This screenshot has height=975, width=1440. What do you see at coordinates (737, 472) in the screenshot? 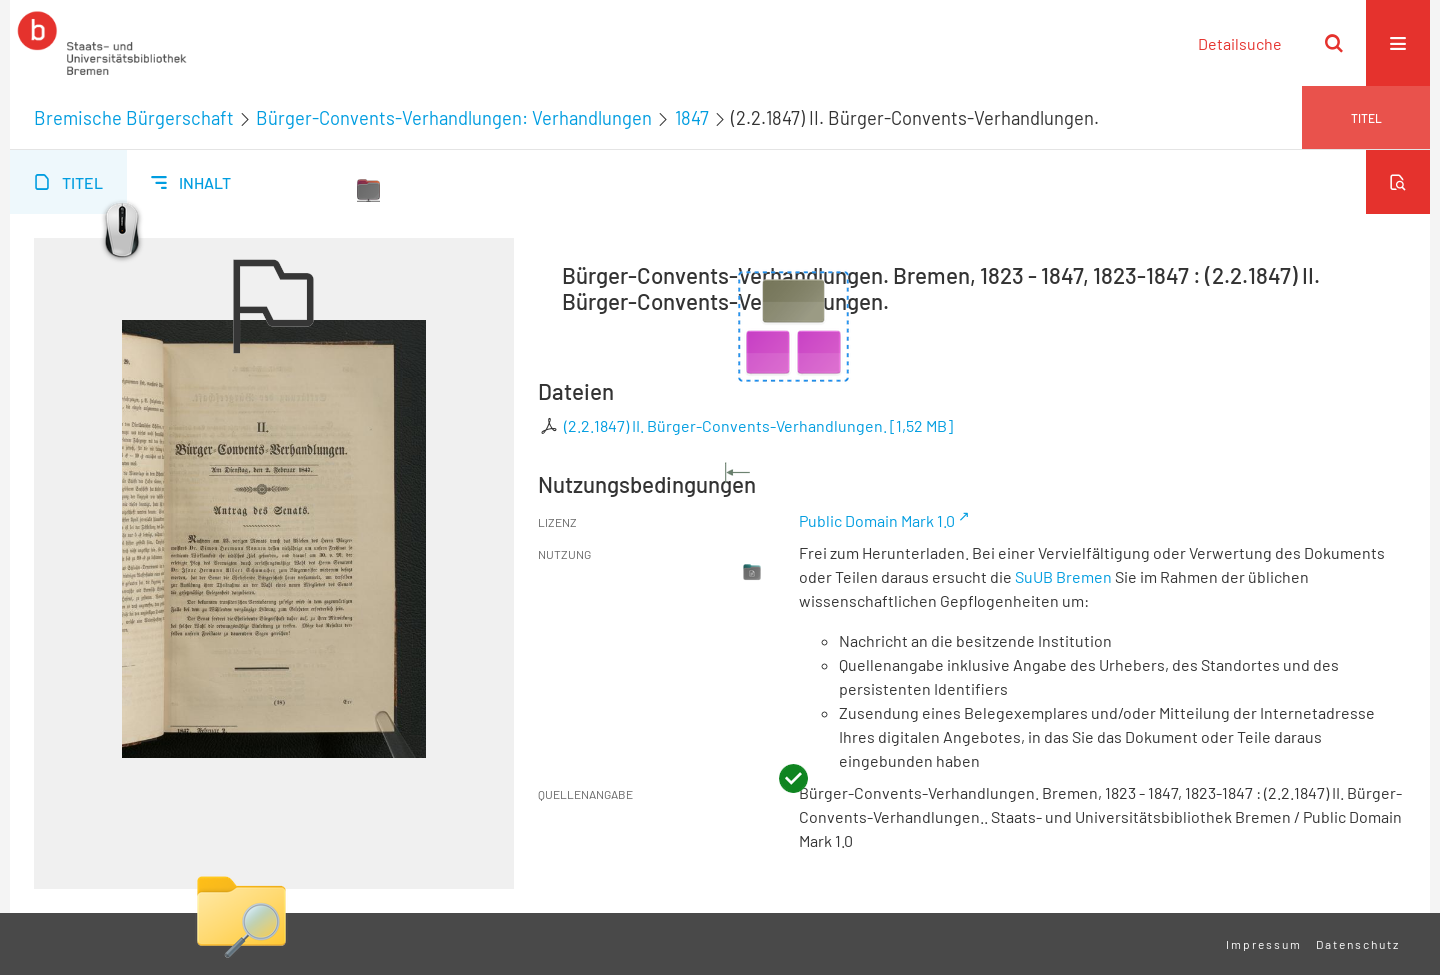
I see `go to the first item in a list or sequence` at bounding box center [737, 472].